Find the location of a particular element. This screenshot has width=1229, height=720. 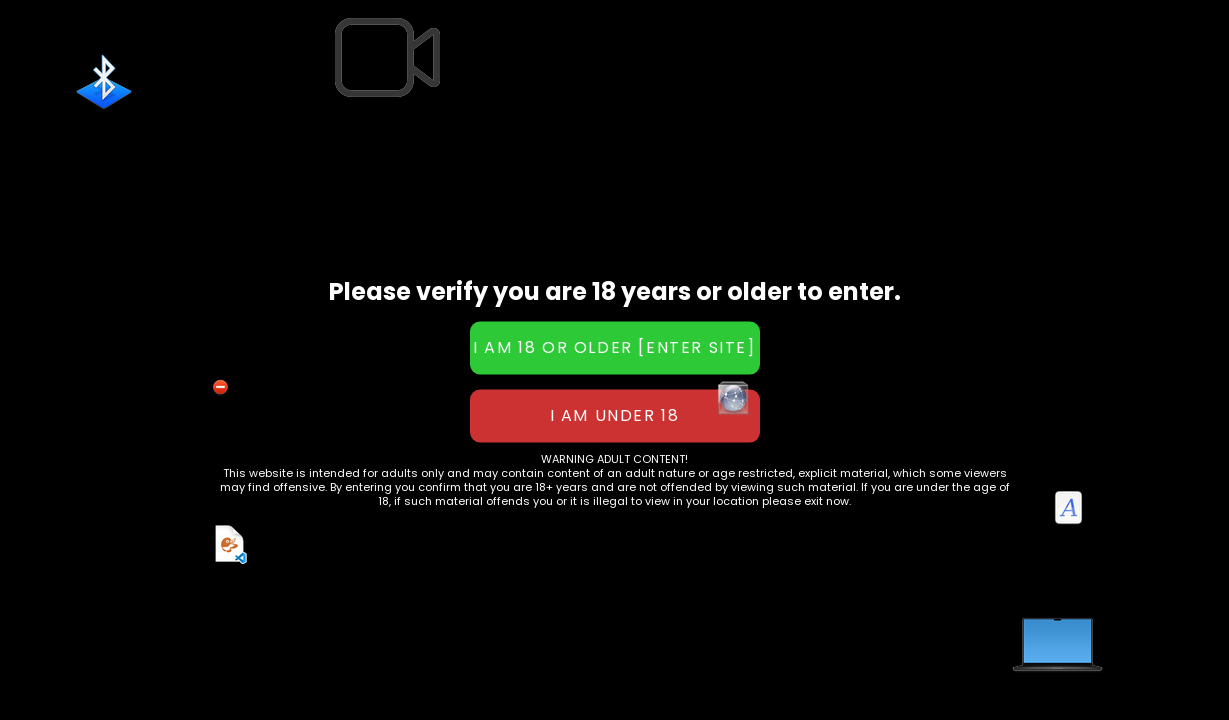

bower package manager file in Visual Studio Code is located at coordinates (229, 544).